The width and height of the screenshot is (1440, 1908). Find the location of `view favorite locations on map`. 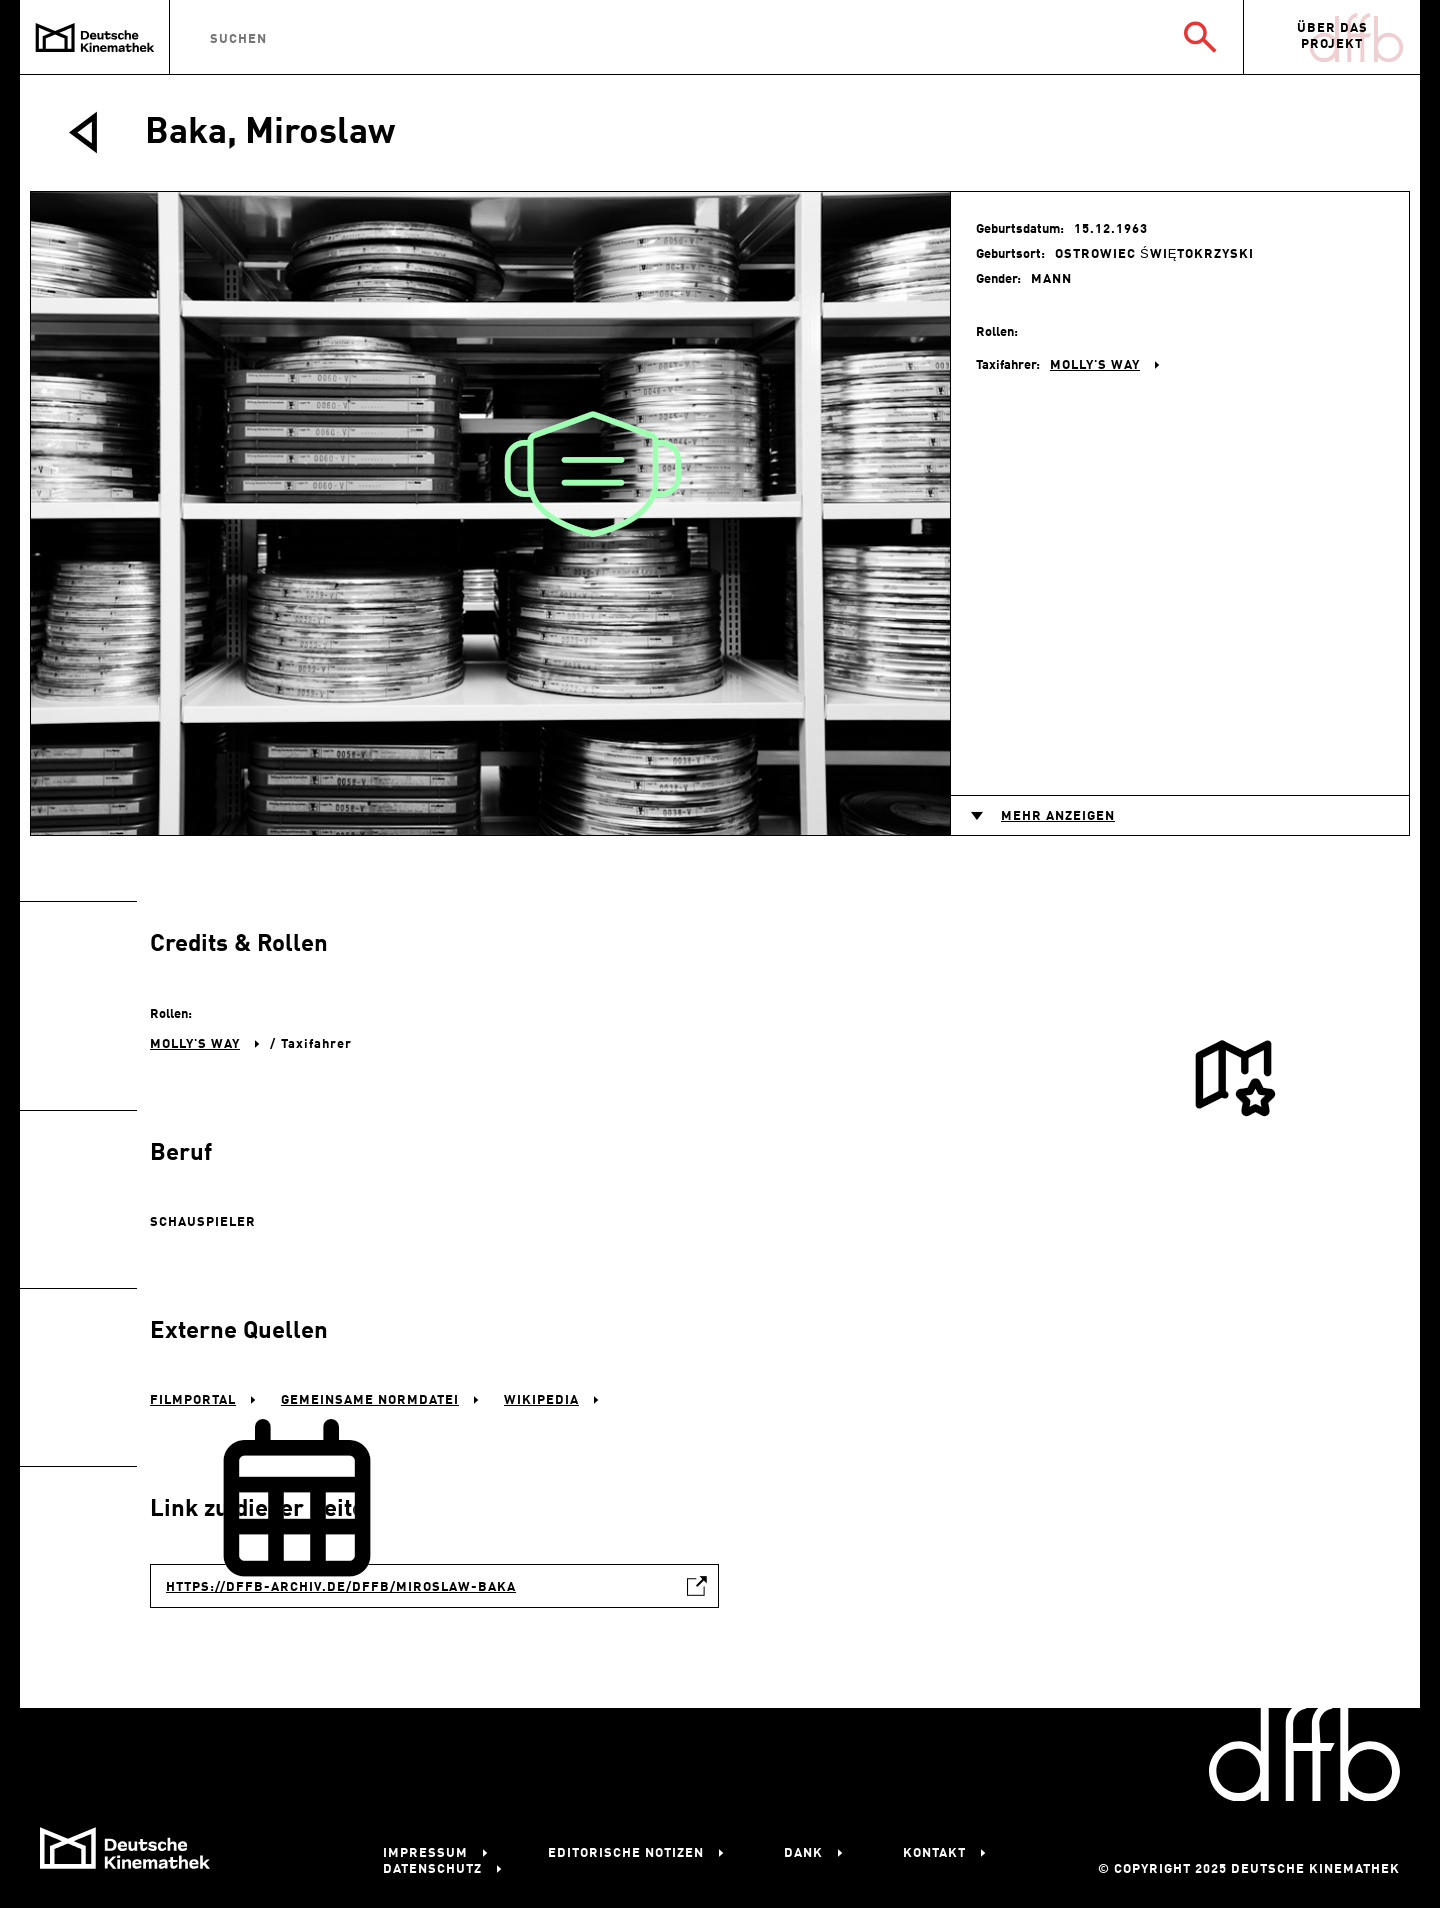

view favorite locations on map is located at coordinates (1233, 1074).